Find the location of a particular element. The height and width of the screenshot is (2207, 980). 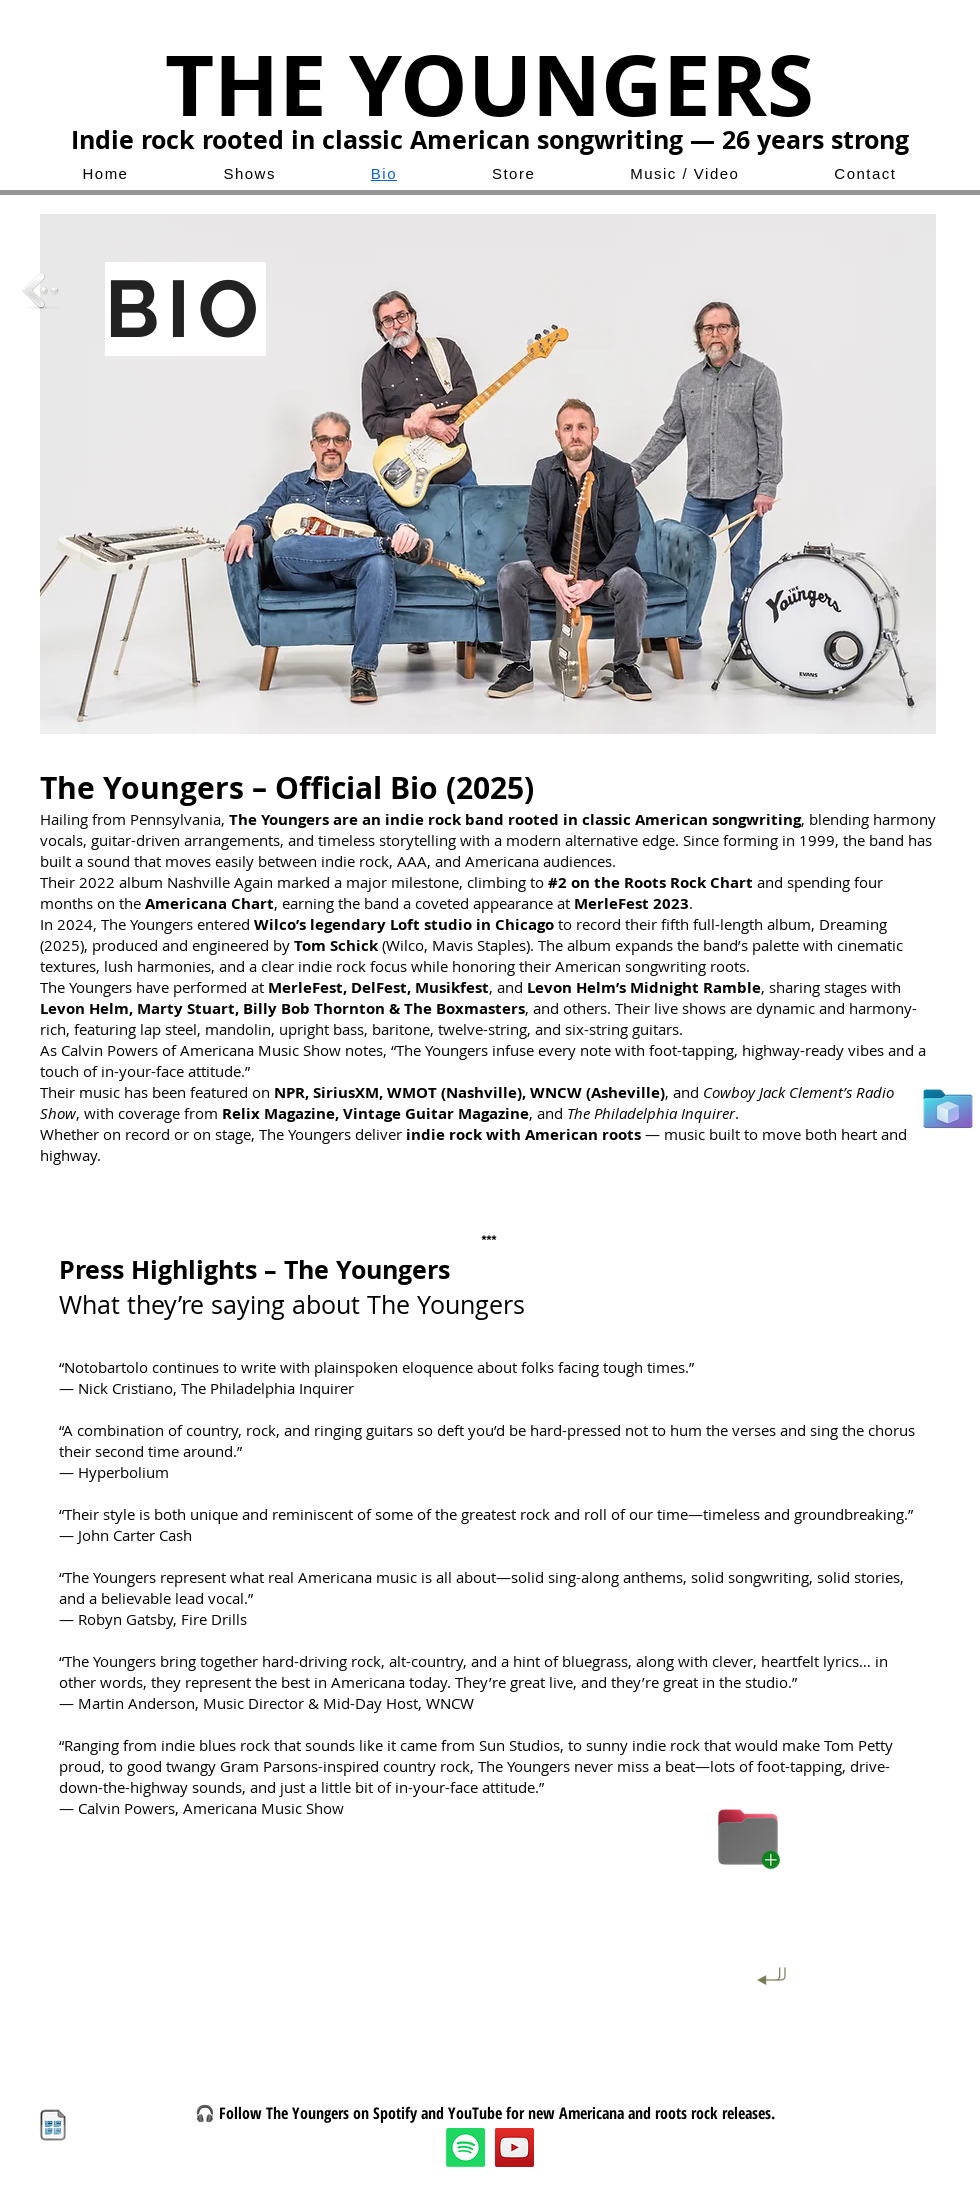

open an opendocument master document file is located at coordinates (53, 2125).